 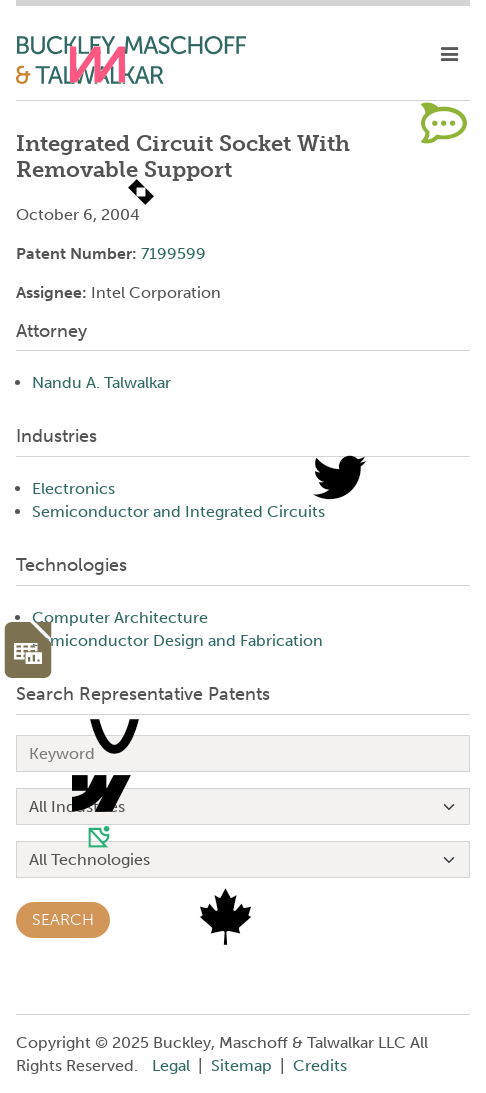 I want to click on open Webflow website or application, so click(x=101, y=793).